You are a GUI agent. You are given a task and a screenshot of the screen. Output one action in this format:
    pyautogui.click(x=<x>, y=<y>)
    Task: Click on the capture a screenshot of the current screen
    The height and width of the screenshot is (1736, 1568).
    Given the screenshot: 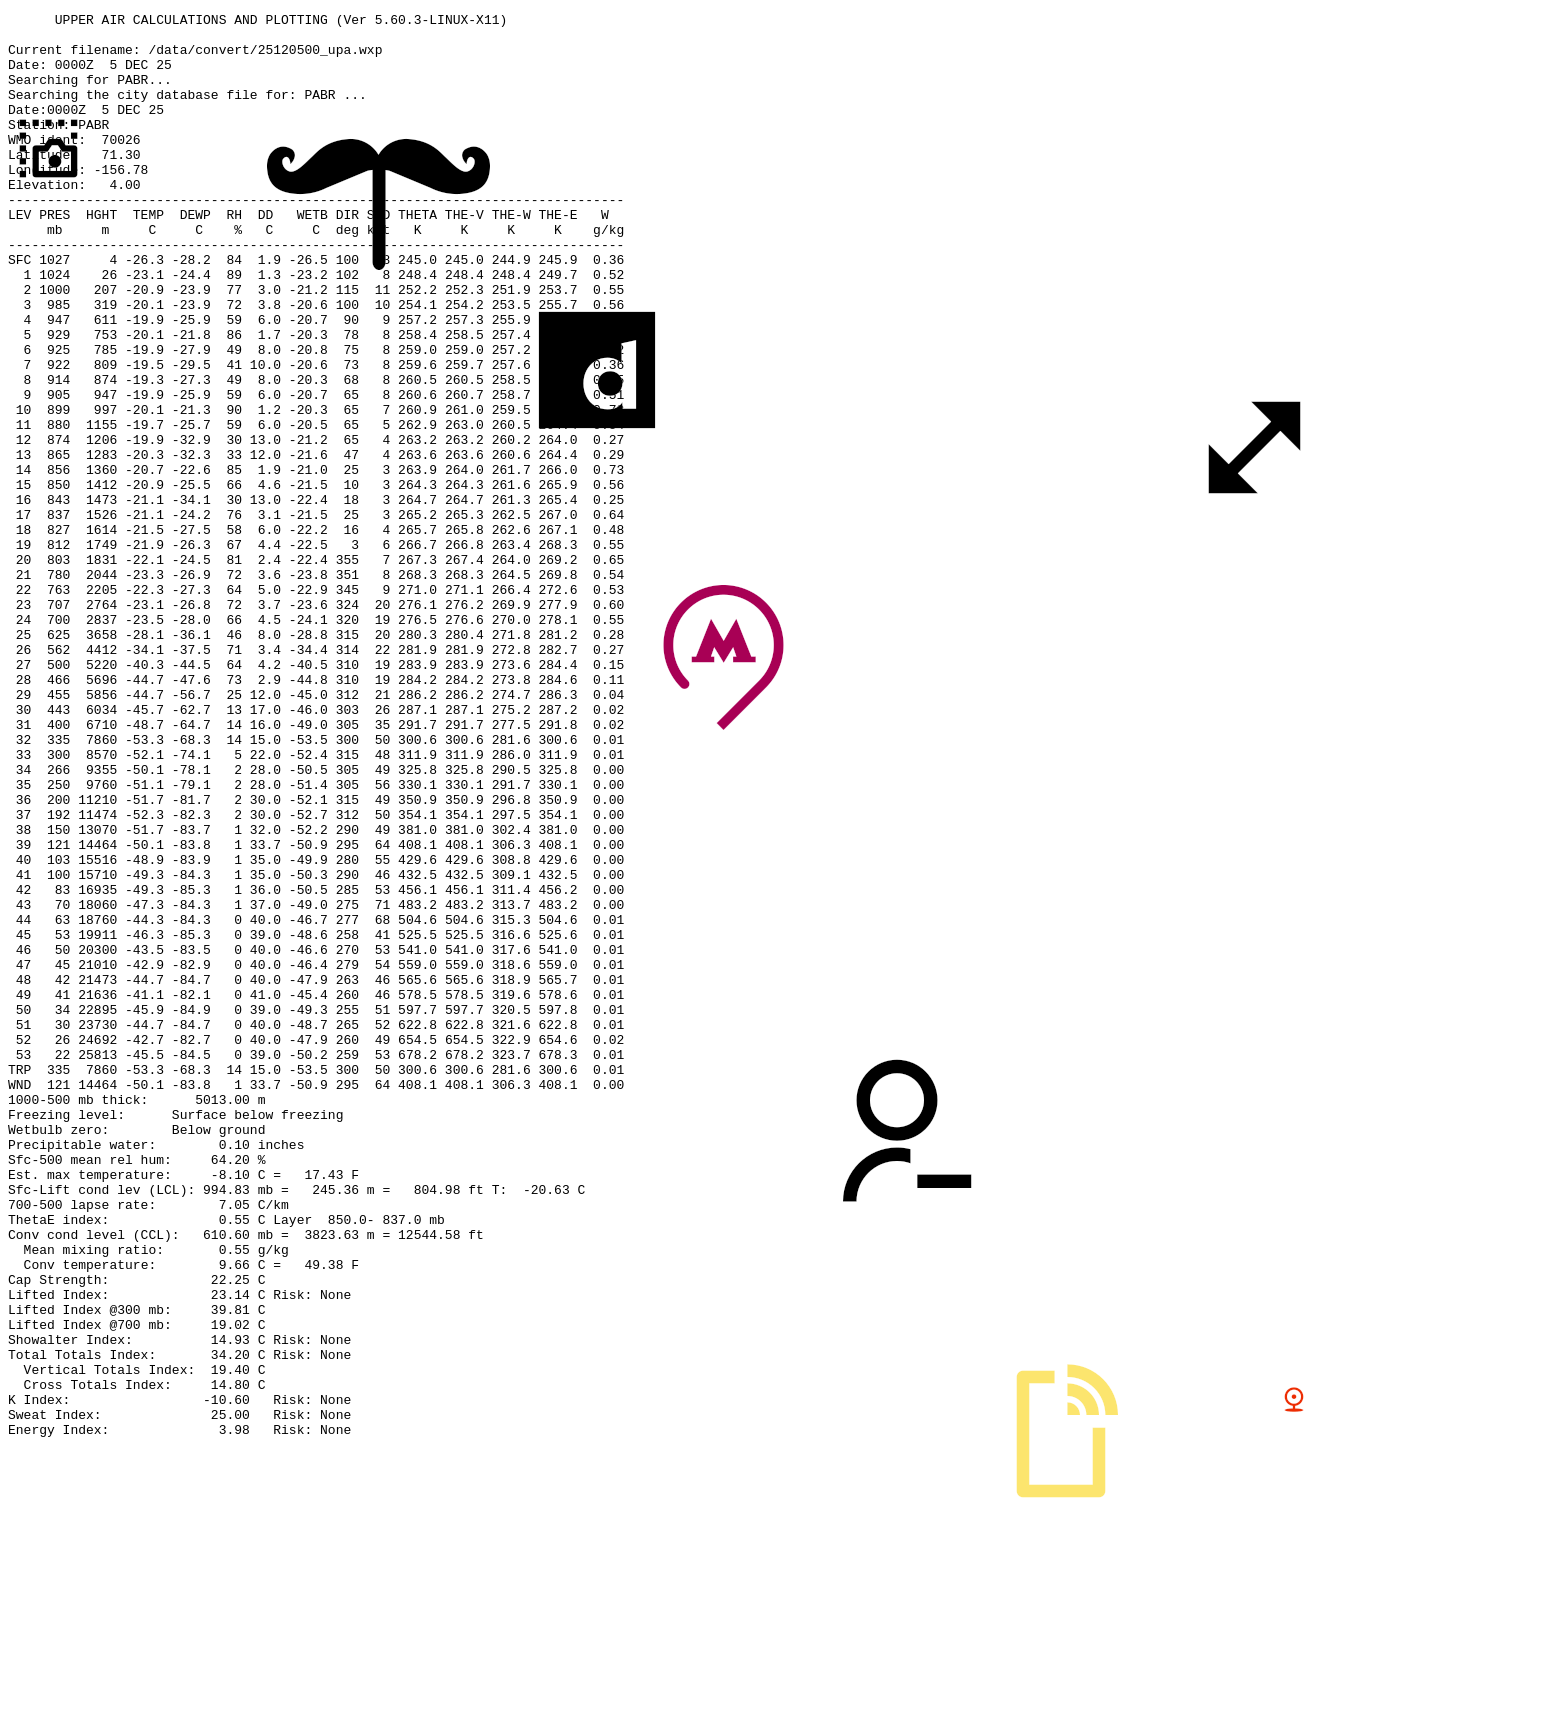 What is the action you would take?
    pyautogui.click(x=48, y=148)
    